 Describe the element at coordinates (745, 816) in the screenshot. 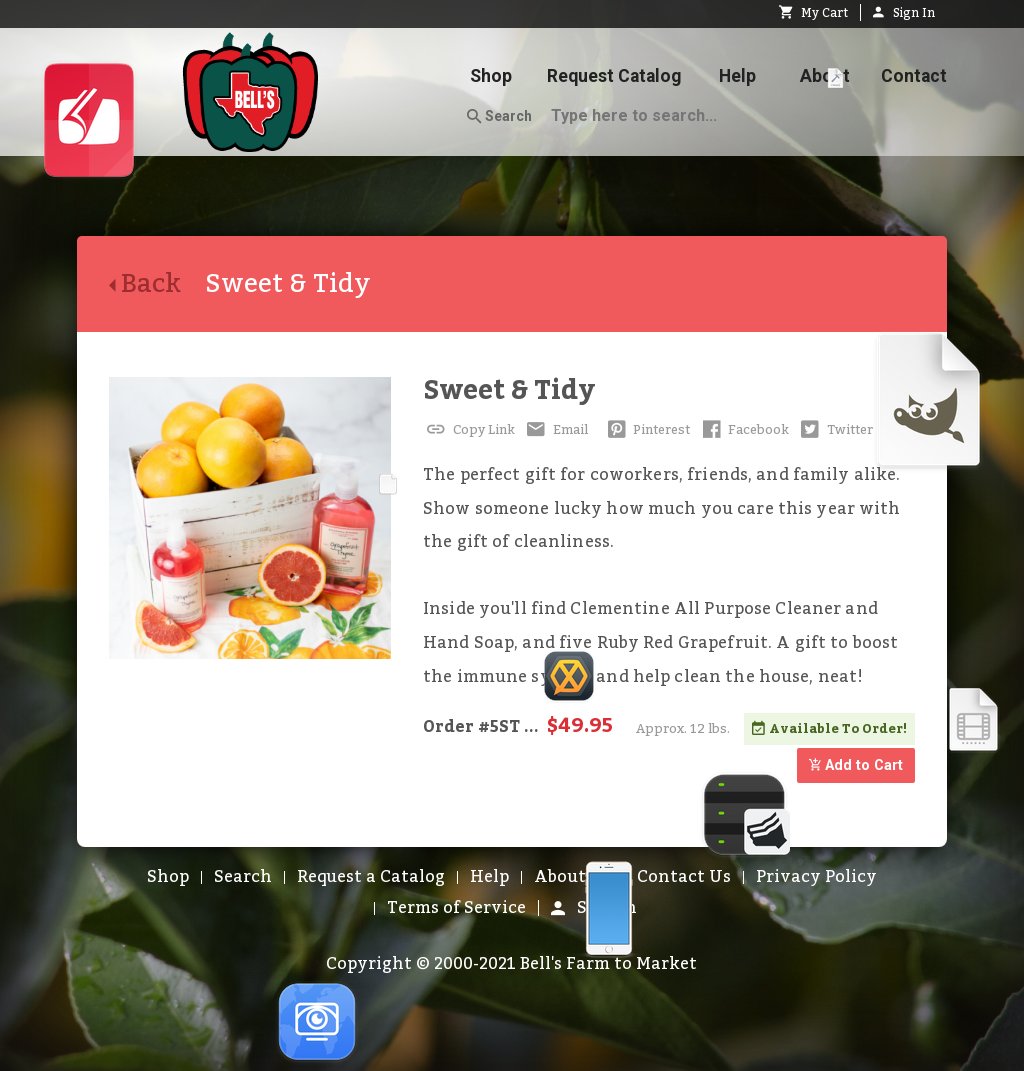

I see `configure kerberos authentication settings for network servers` at that location.